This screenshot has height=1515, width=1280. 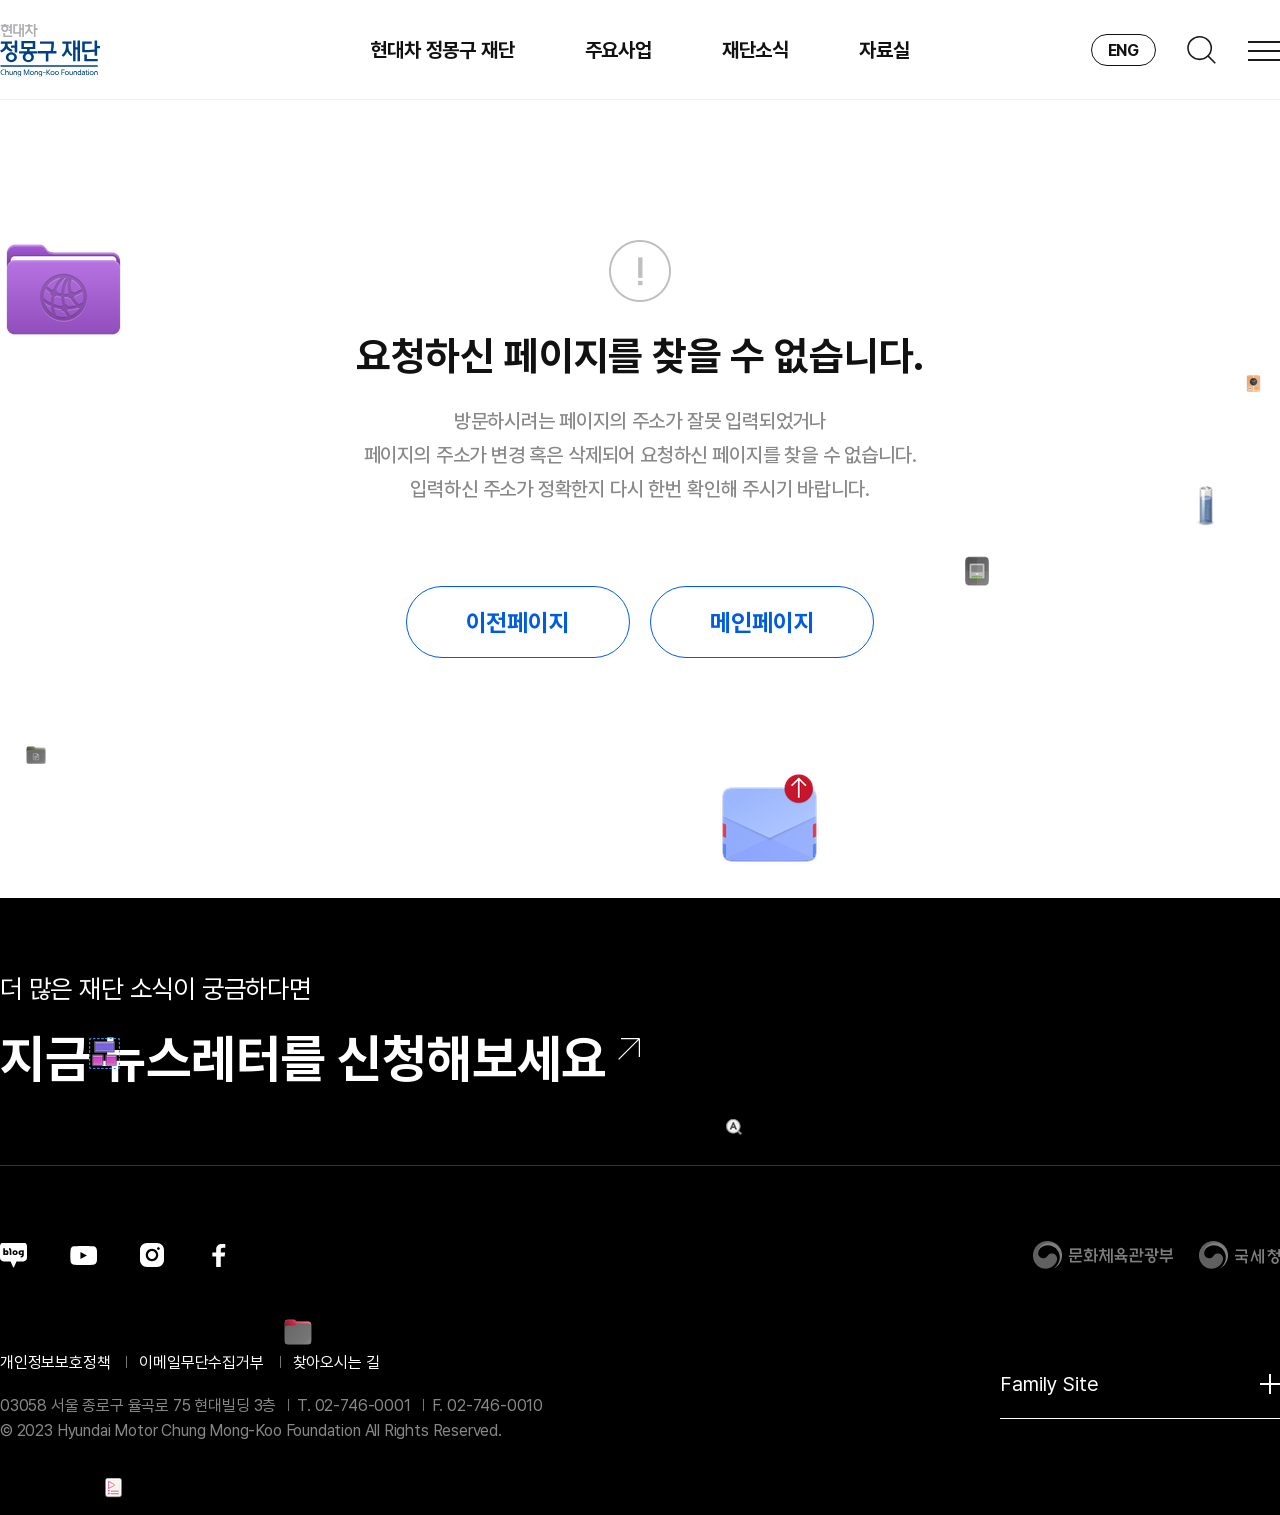 I want to click on indicates battery is sufficiently charged, so click(x=1206, y=506).